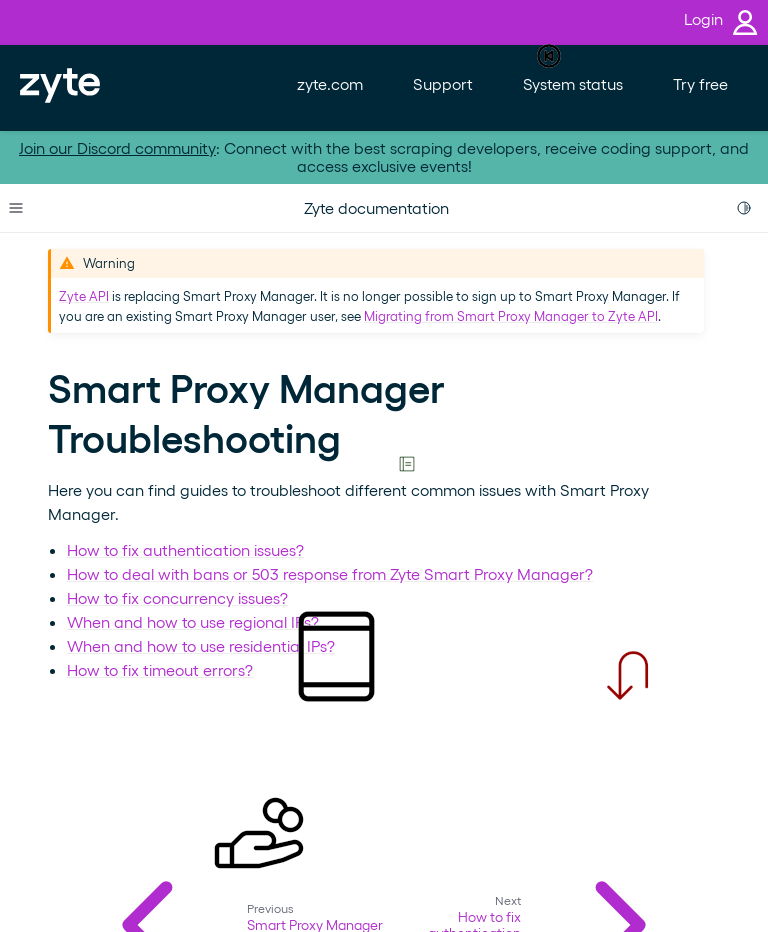  I want to click on open your notebook or notes, so click(407, 464).